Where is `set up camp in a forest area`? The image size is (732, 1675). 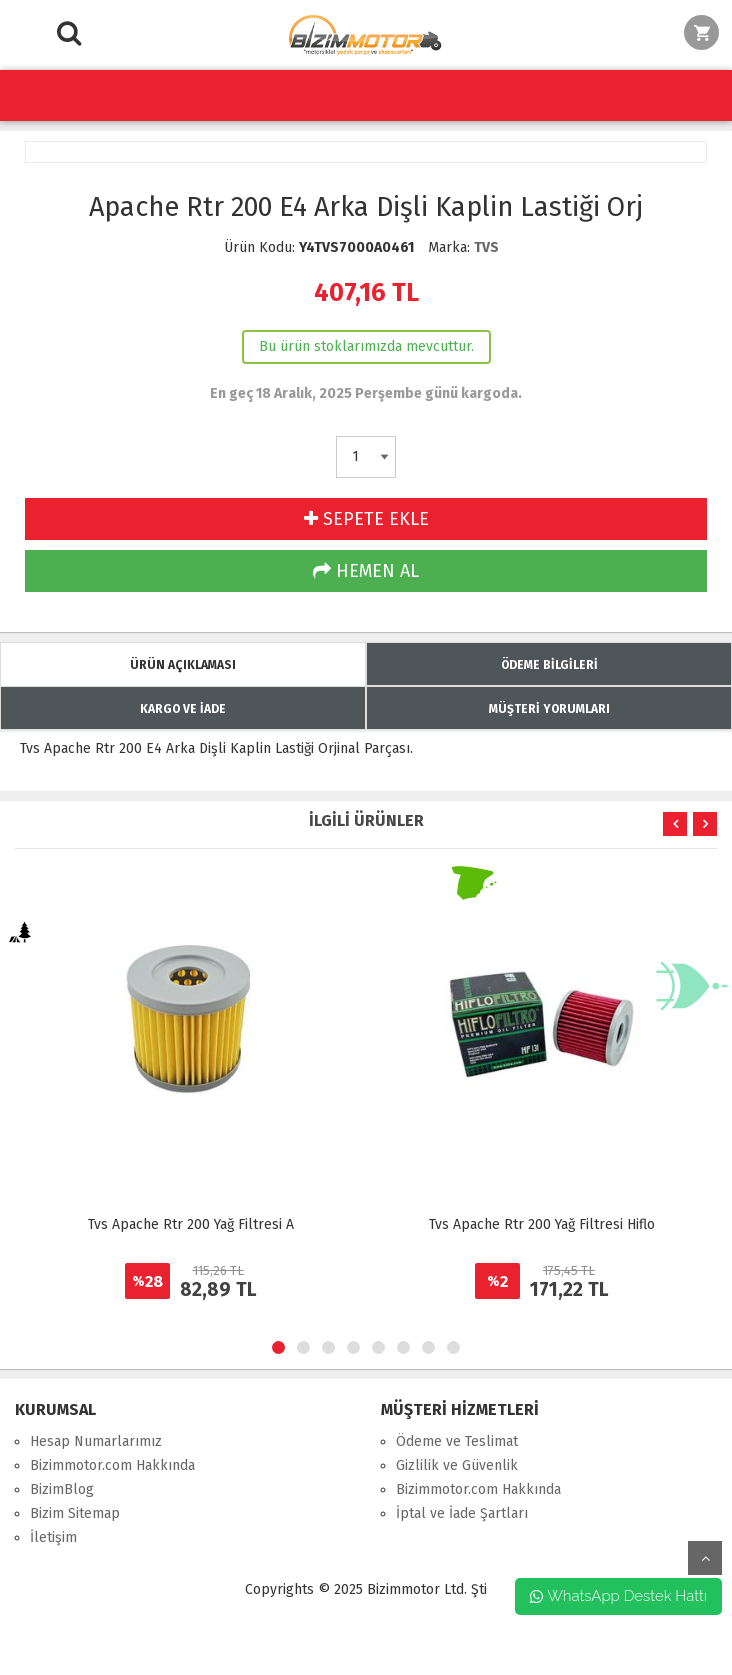
set up camp in a forest area is located at coordinates (20, 932).